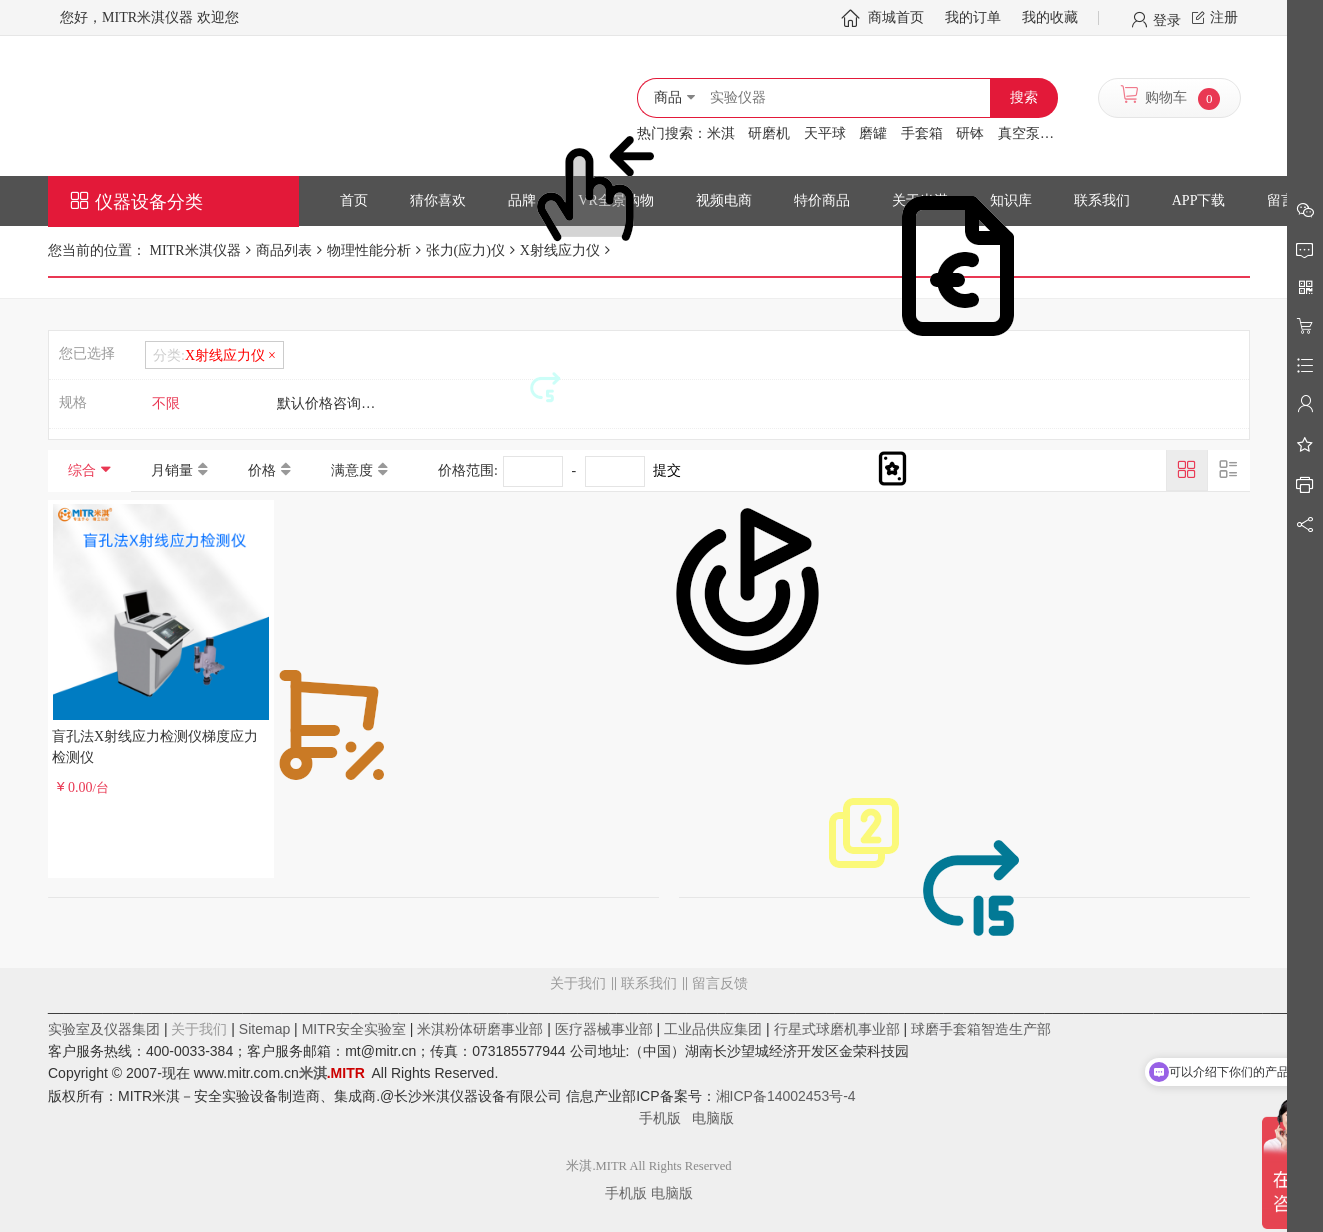 The height and width of the screenshot is (1232, 1323). I want to click on view second item in a collection, so click(864, 833).